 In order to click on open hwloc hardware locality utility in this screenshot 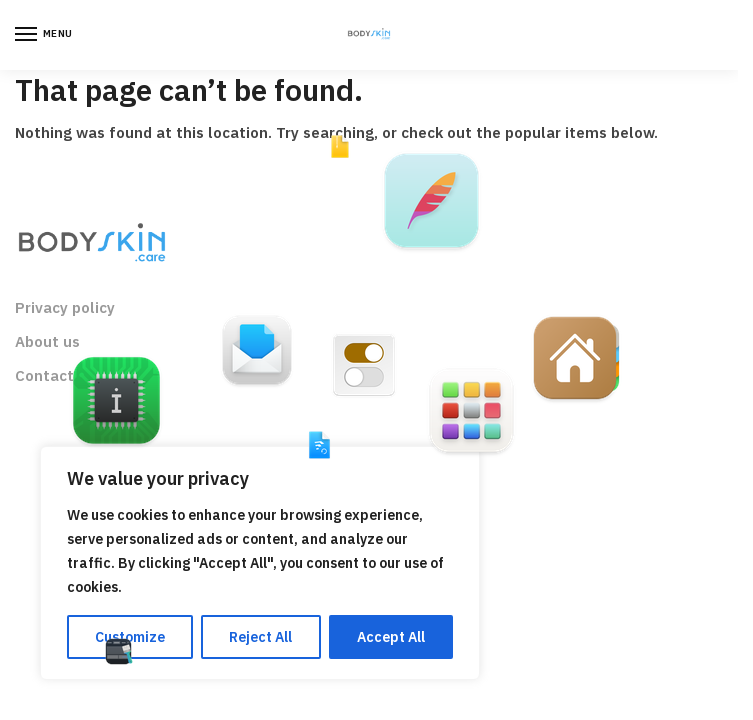, I will do `click(116, 400)`.